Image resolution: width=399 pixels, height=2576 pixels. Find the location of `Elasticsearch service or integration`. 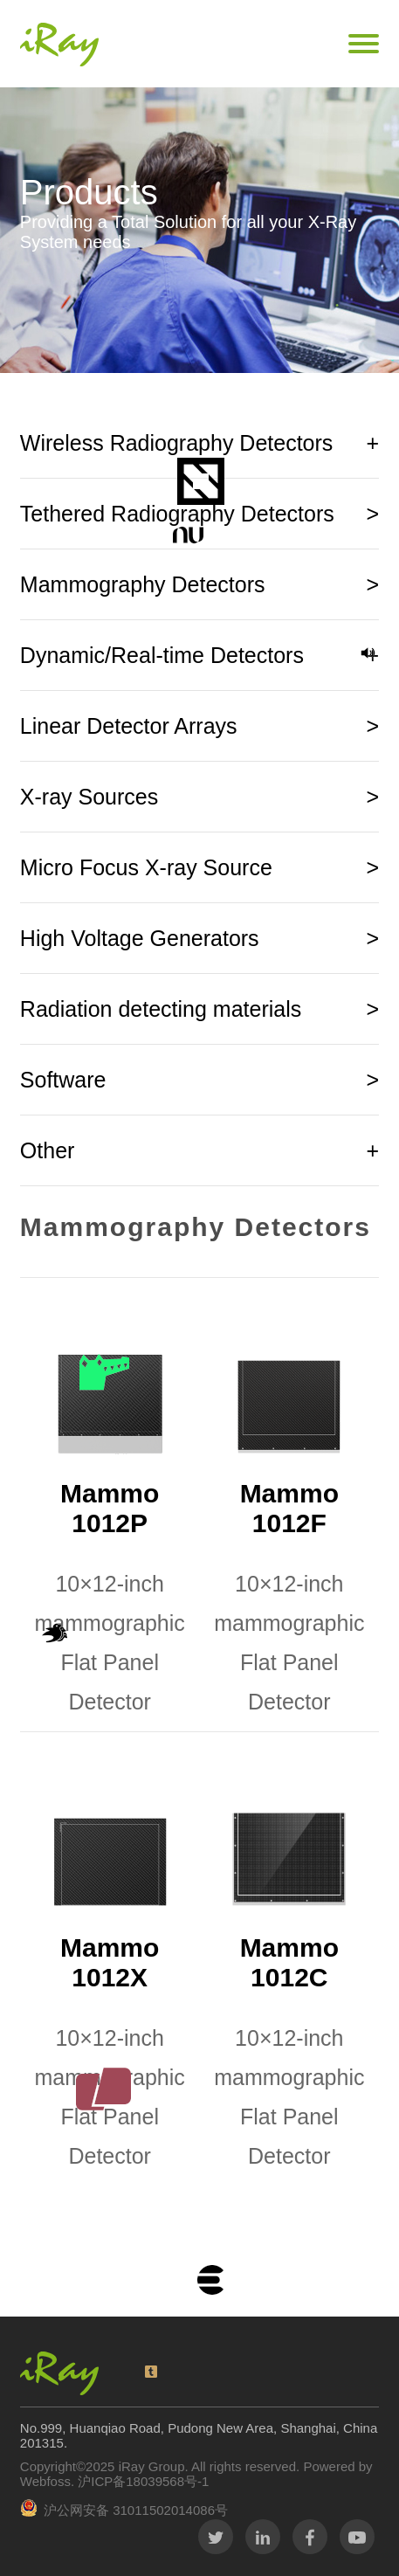

Elasticsearch service or integration is located at coordinates (210, 2280).